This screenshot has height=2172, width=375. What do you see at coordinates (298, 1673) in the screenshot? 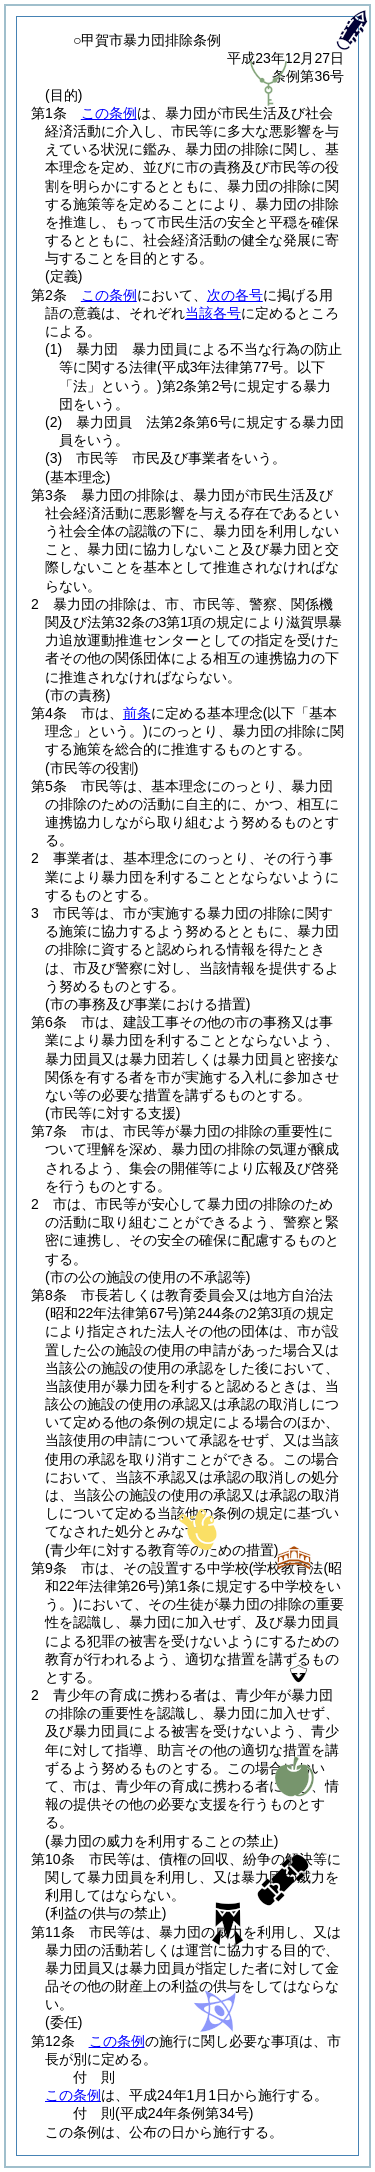
I see `indicates armor or defense has been reduced` at bounding box center [298, 1673].